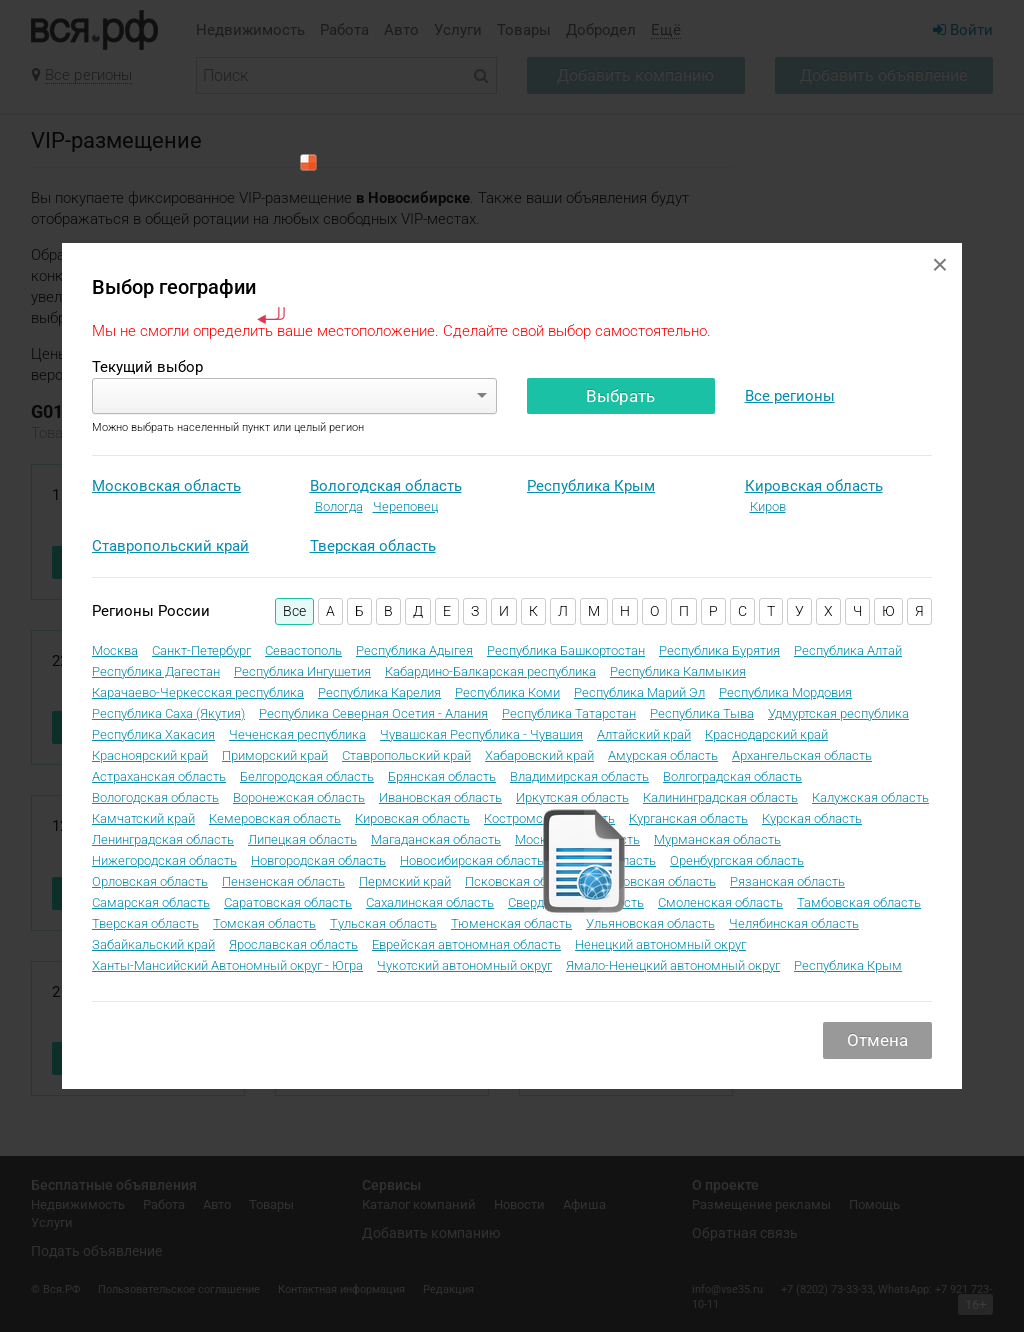  I want to click on reply to all recipients of an email, so click(270, 313).